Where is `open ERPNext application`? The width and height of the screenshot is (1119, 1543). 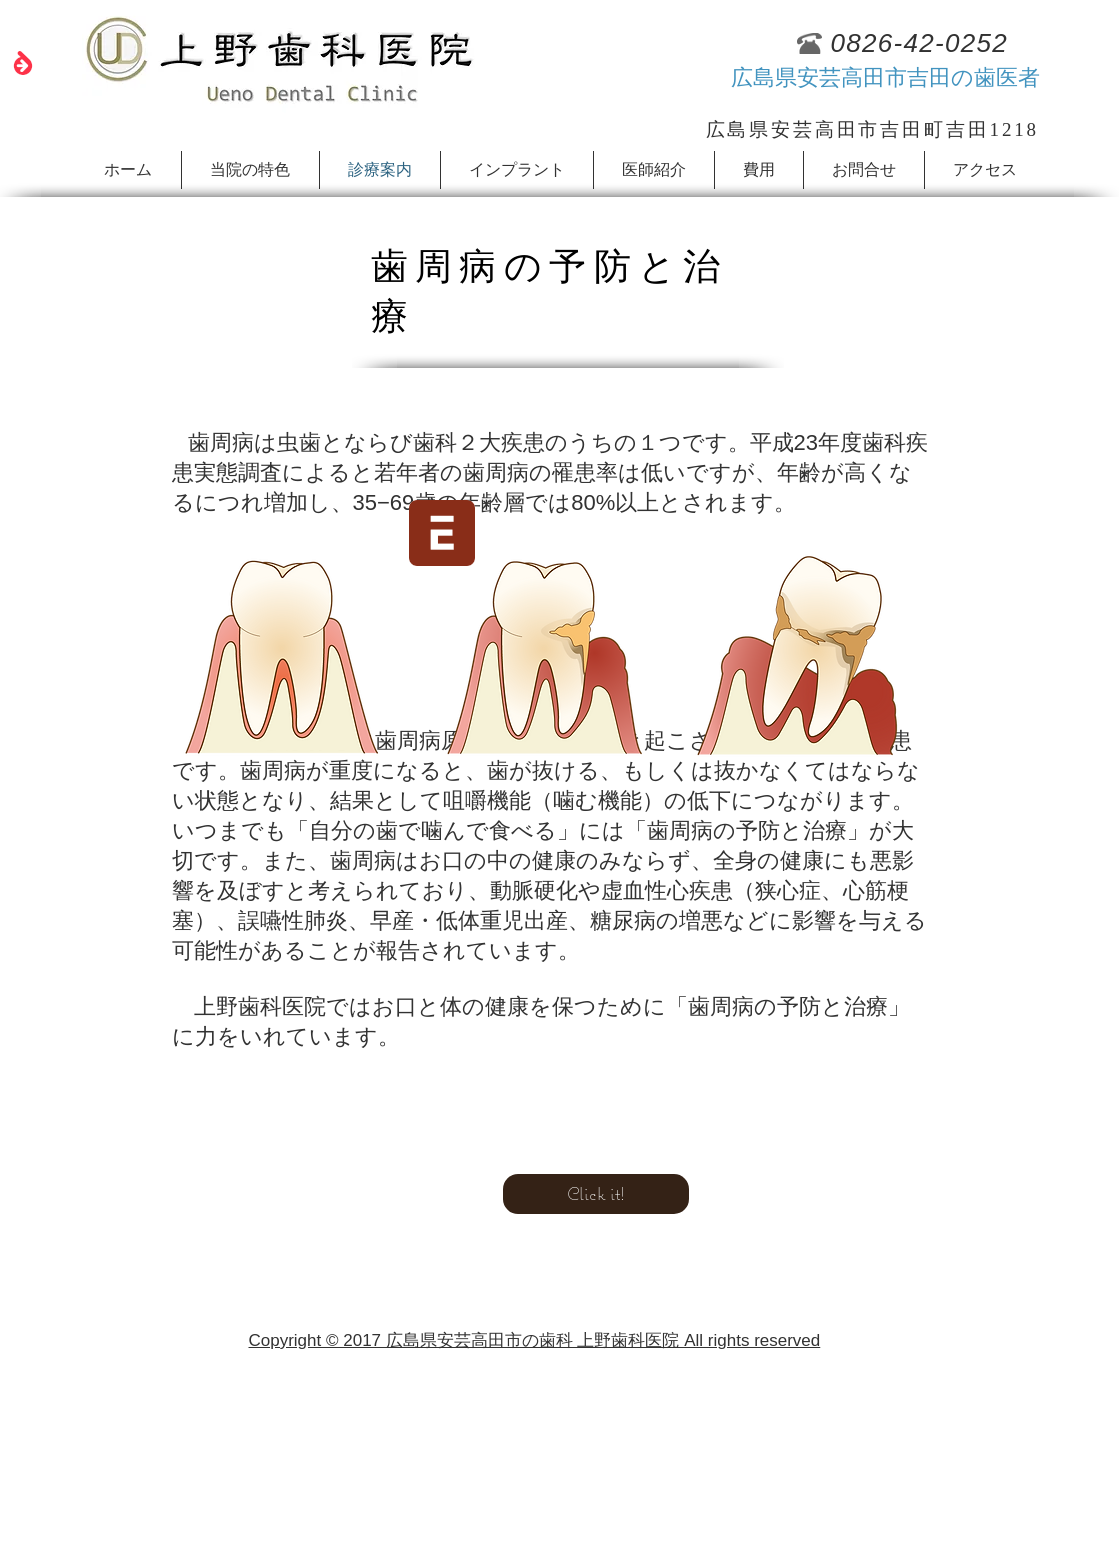 open ERPNext application is located at coordinates (442, 533).